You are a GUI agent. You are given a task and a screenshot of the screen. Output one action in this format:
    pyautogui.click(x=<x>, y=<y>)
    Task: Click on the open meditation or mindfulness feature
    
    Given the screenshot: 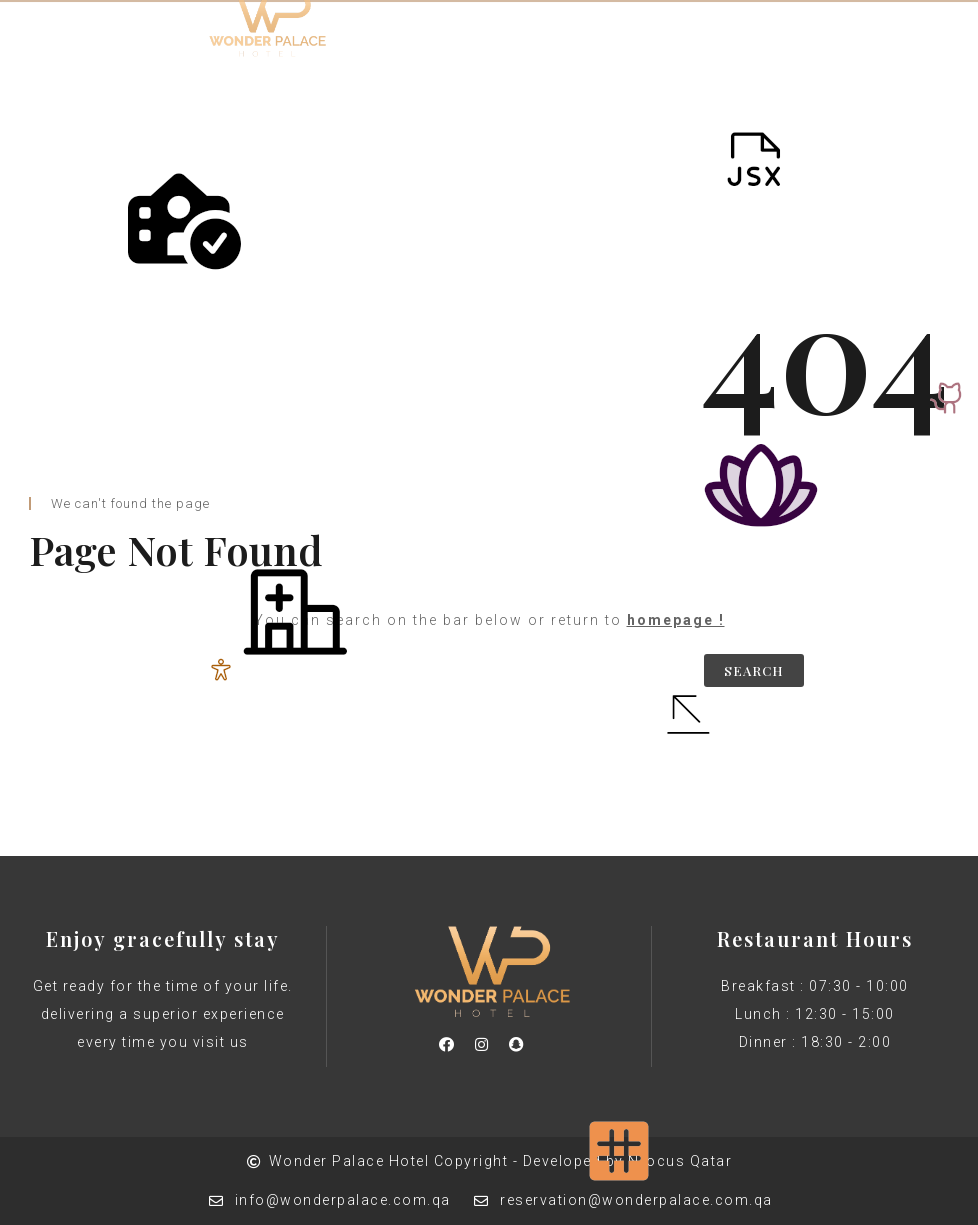 What is the action you would take?
    pyautogui.click(x=761, y=489)
    